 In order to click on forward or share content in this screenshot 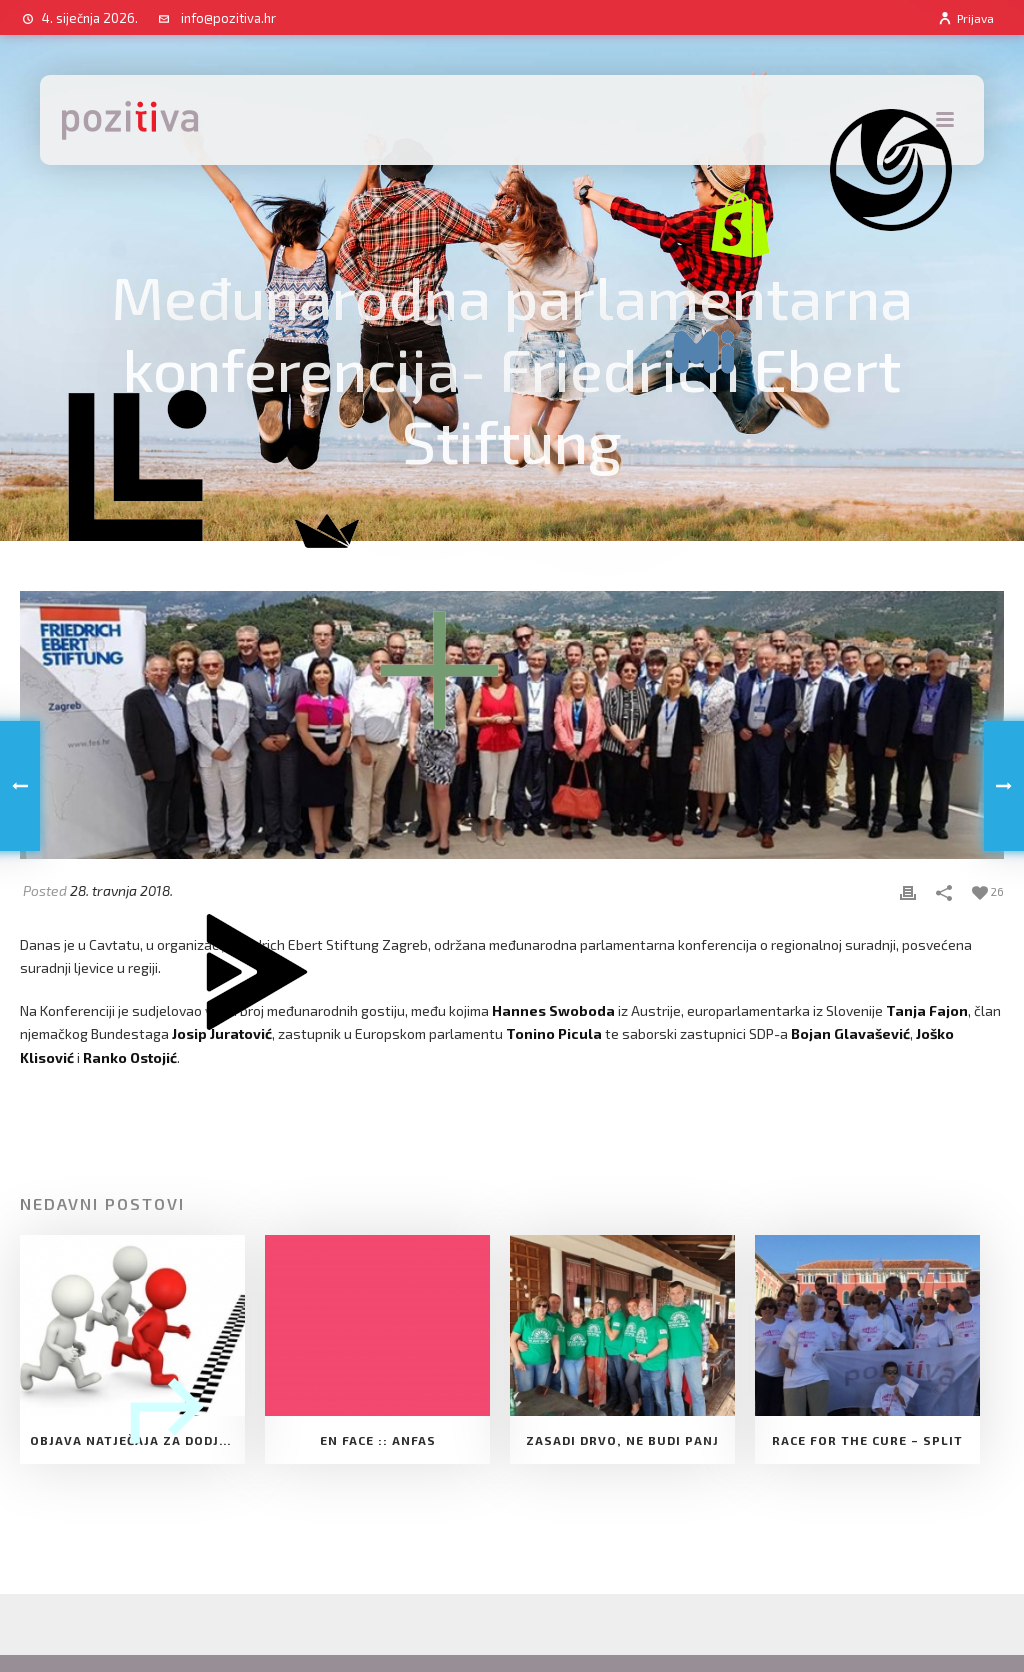, I will do `click(162, 1411)`.